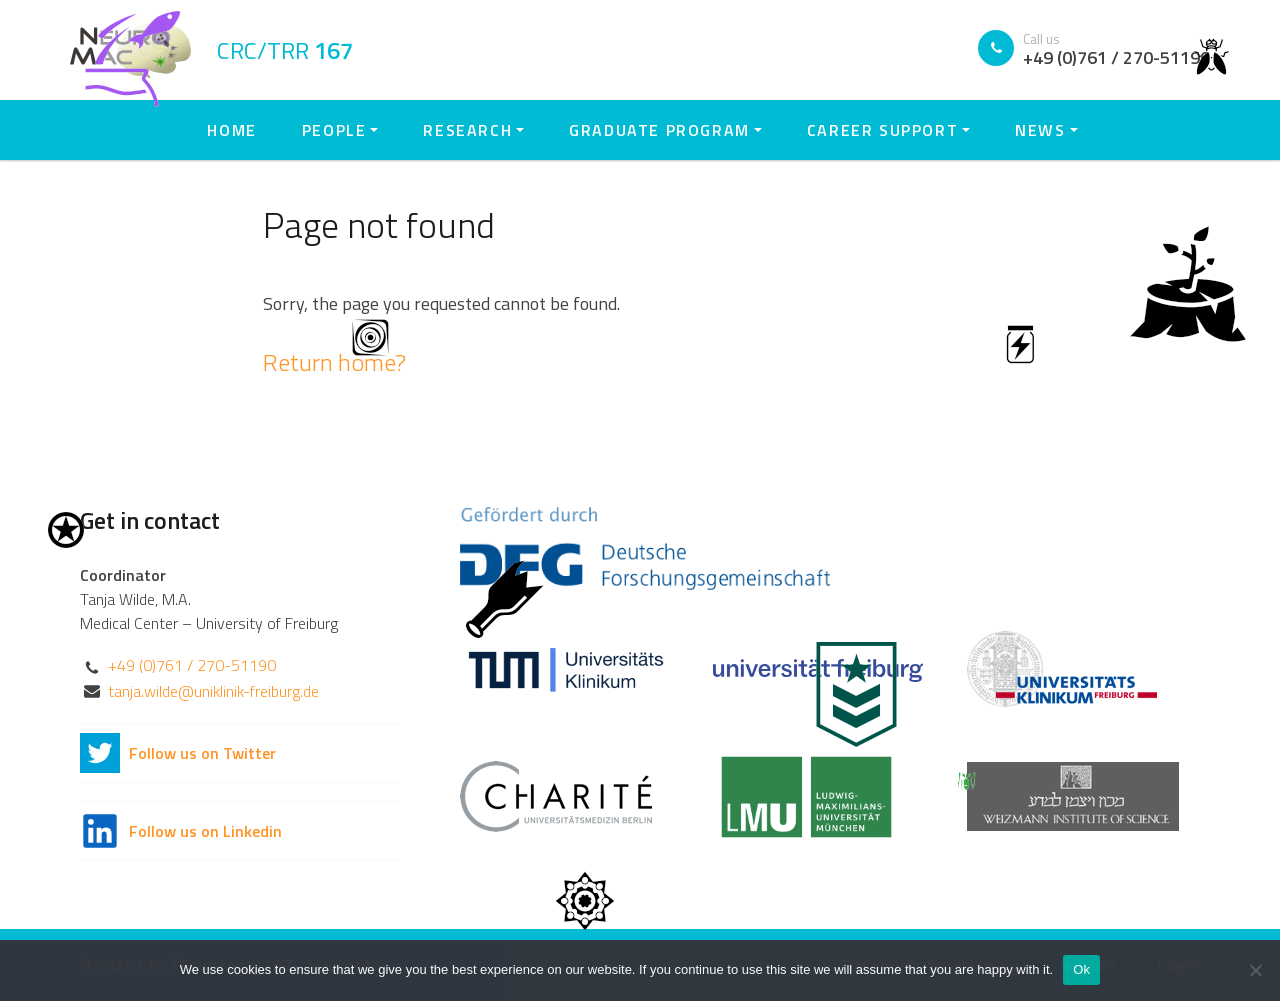 The width and height of the screenshot is (1280, 1001). Describe the element at coordinates (1020, 344) in the screenshot. I see `use a stored power-up or energy boost` at that location.